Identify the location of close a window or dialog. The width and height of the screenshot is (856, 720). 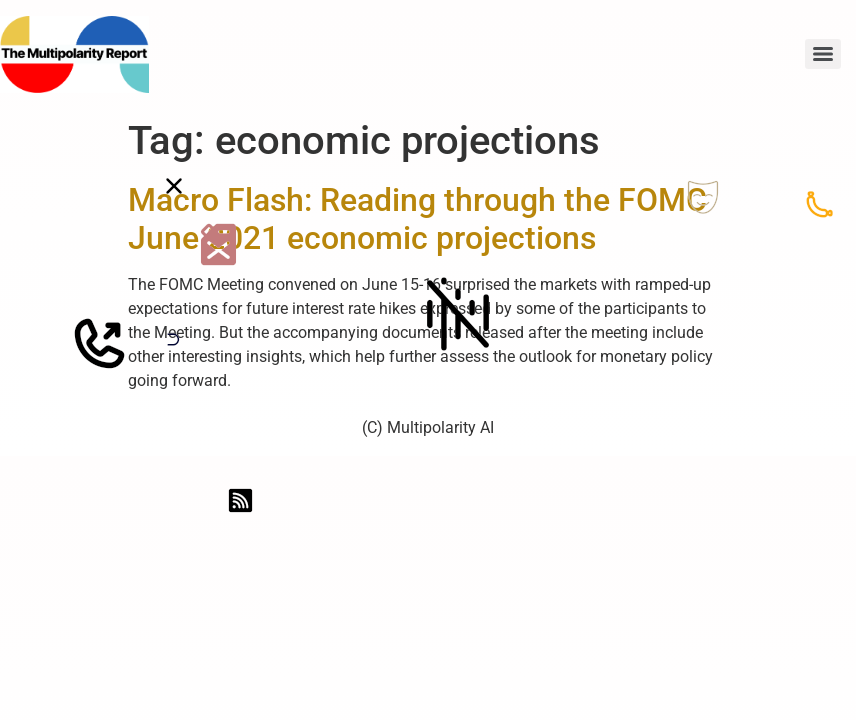
(174, 186).